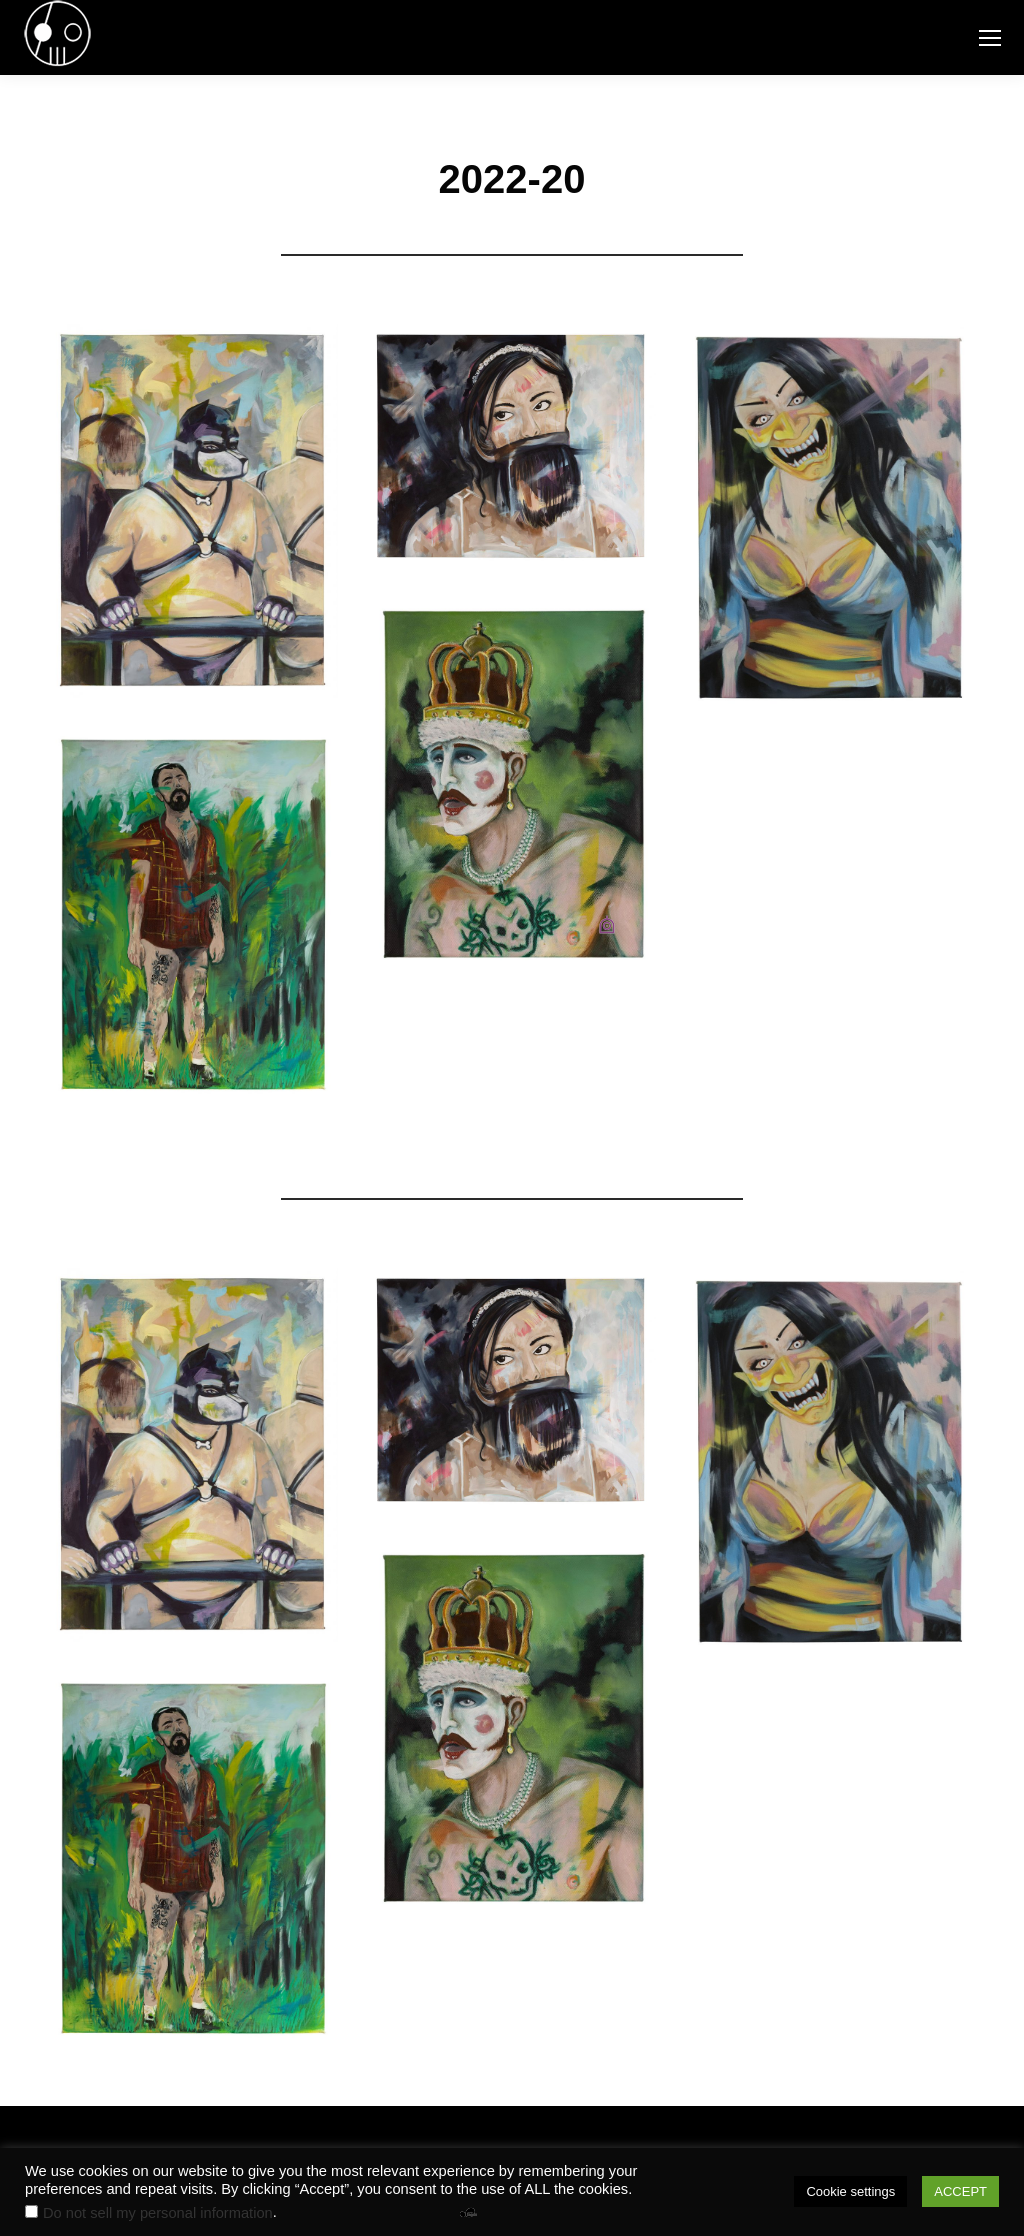 This screenshot has height=2236, width=1024. Describe the element at coordinates (607, 925) in the screenshot. I see `access AI assistant or chatbot feature` at that location.